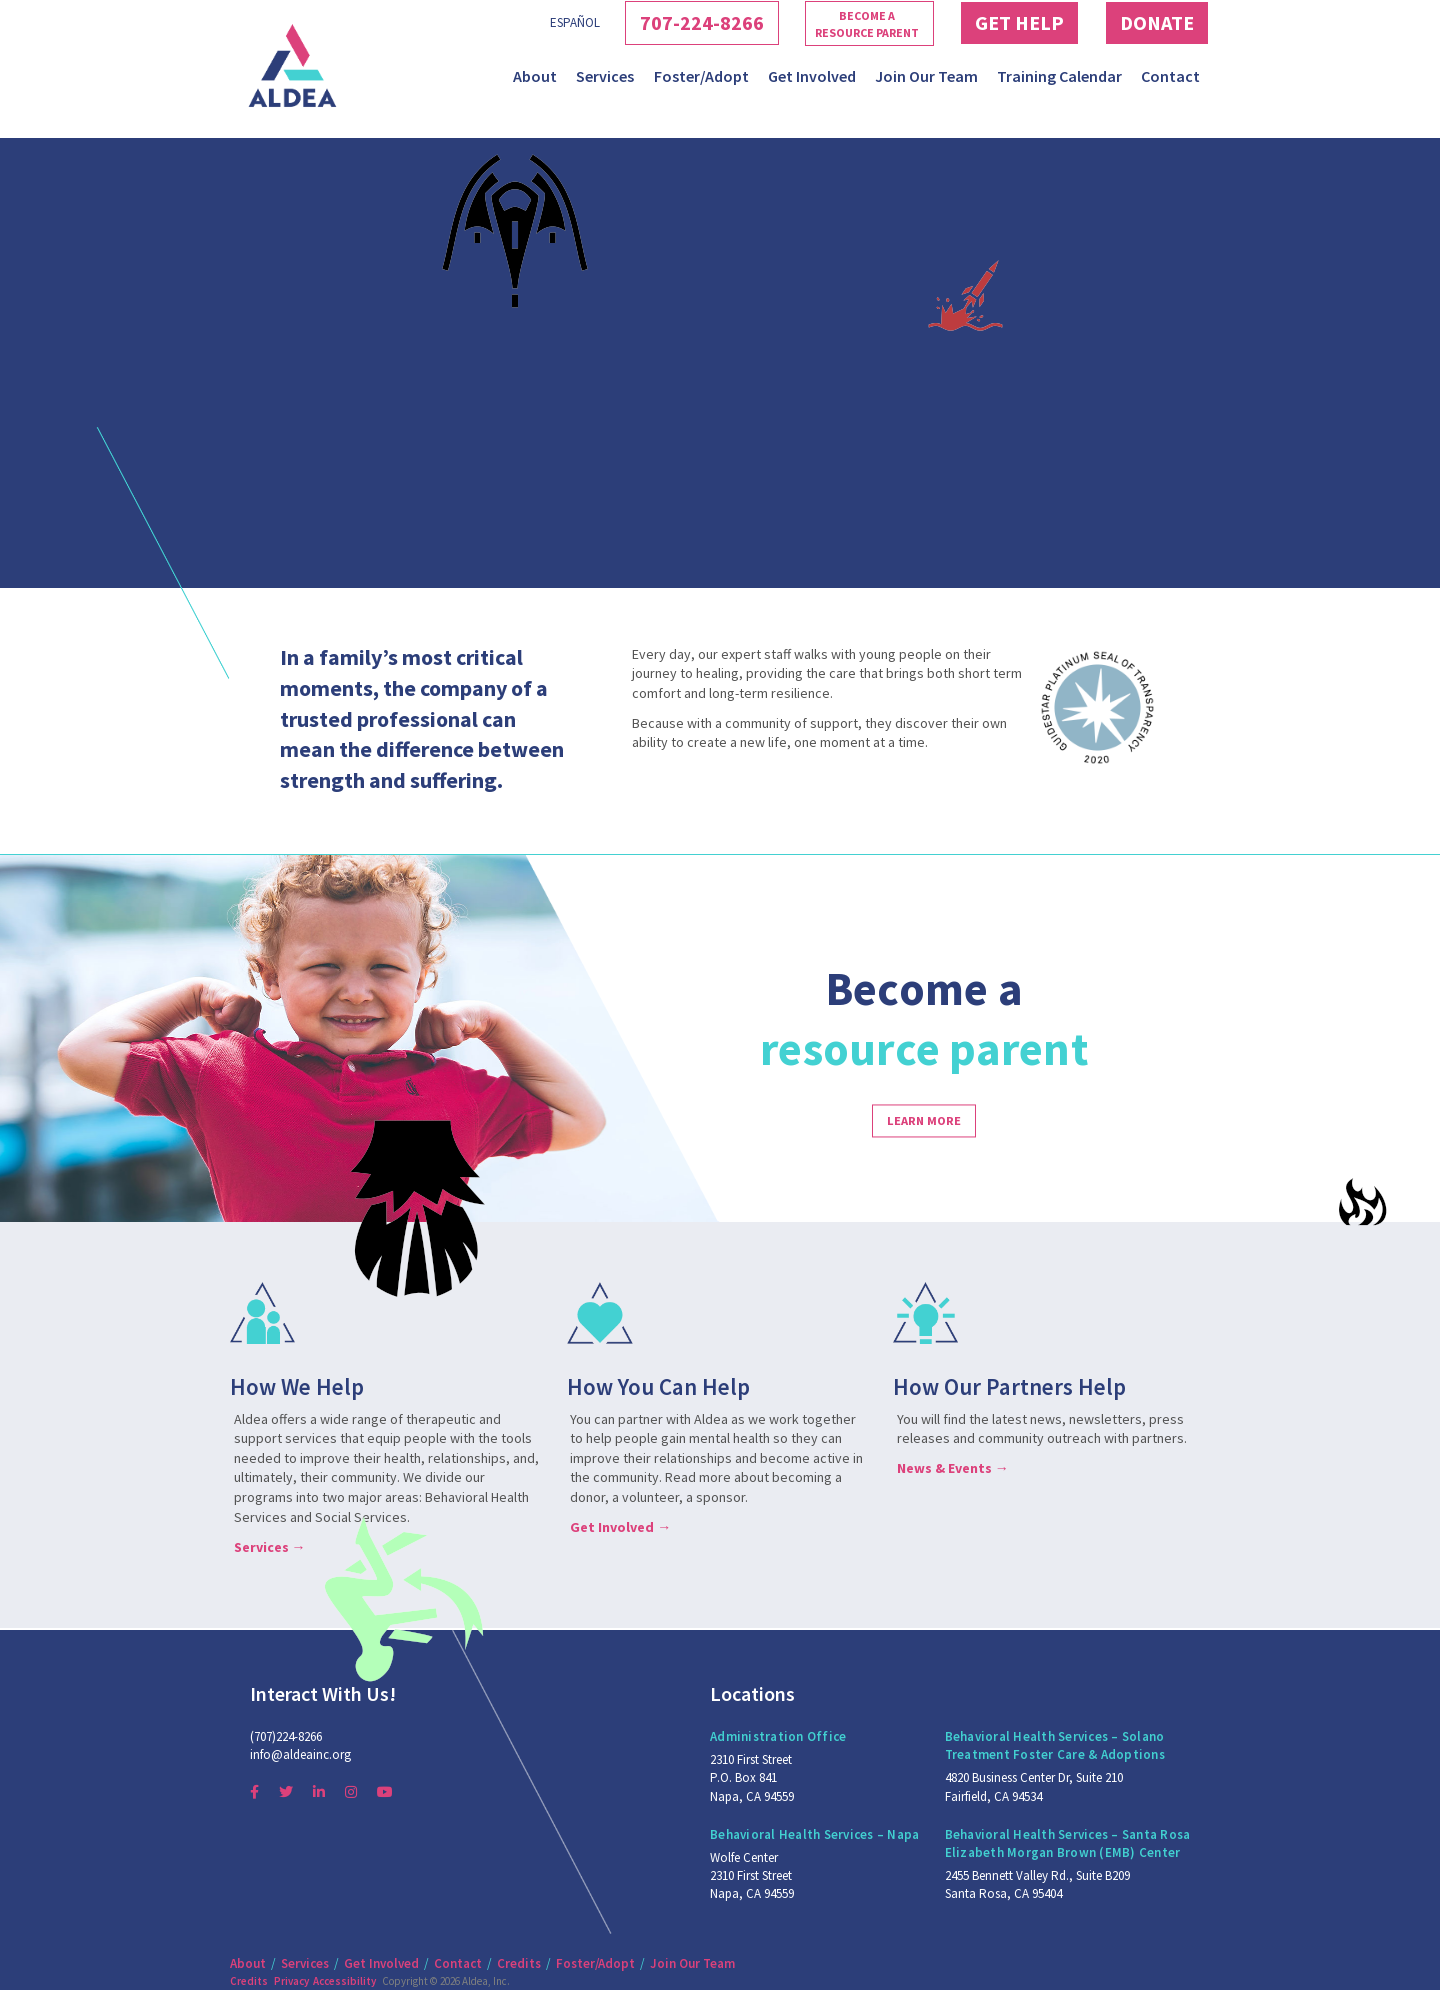  What do you see at coordinates (1362, 1201) in the screenshot?
I see `indicates a hot or trending item` at bounding box center [1362, 1201].